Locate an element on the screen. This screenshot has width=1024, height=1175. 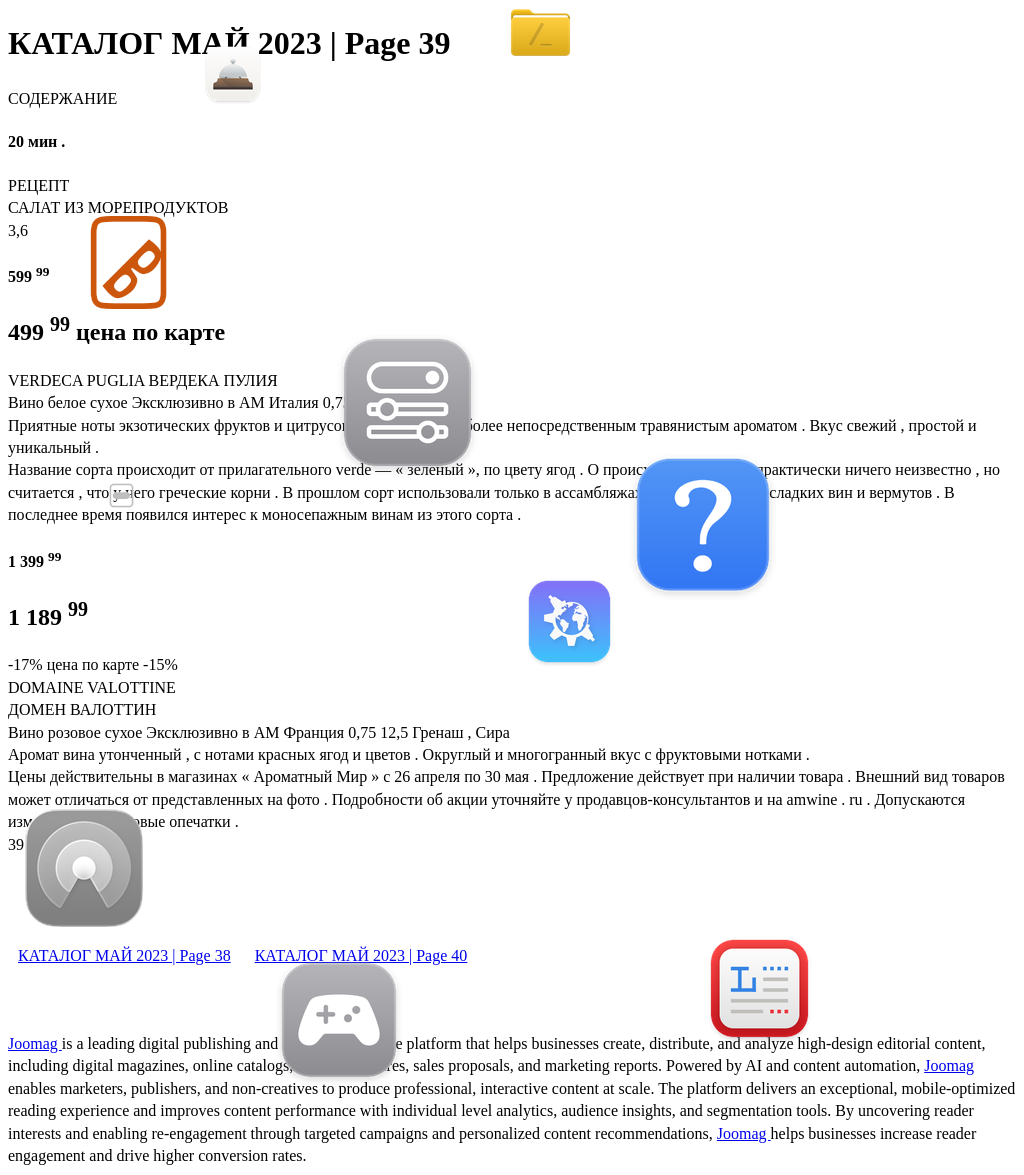
open Lorem placeholder text generator app is located at coordinates (759, 988).